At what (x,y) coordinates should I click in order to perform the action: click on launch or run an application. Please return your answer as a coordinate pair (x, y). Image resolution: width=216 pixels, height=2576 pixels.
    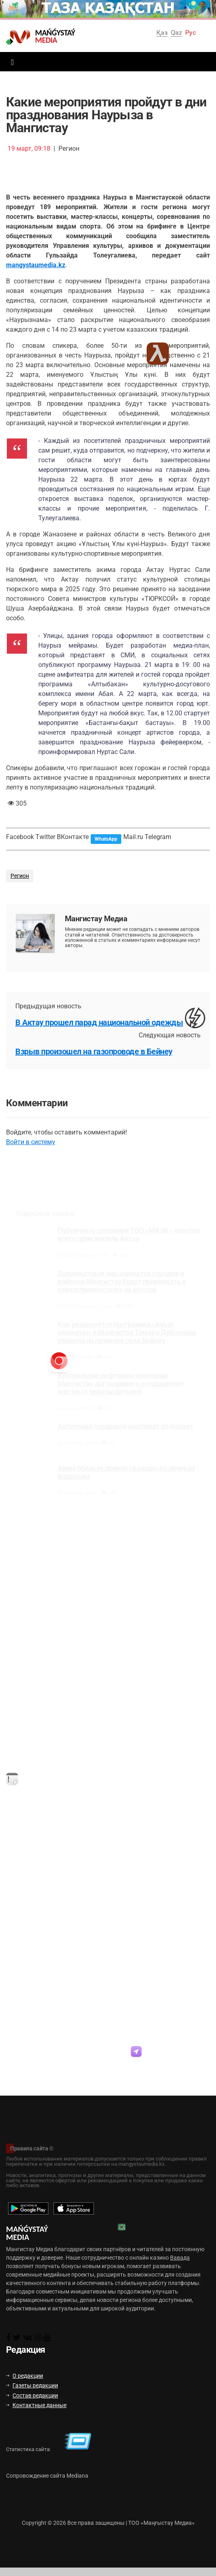
    Looking at the image, I should click on (79, 2441).